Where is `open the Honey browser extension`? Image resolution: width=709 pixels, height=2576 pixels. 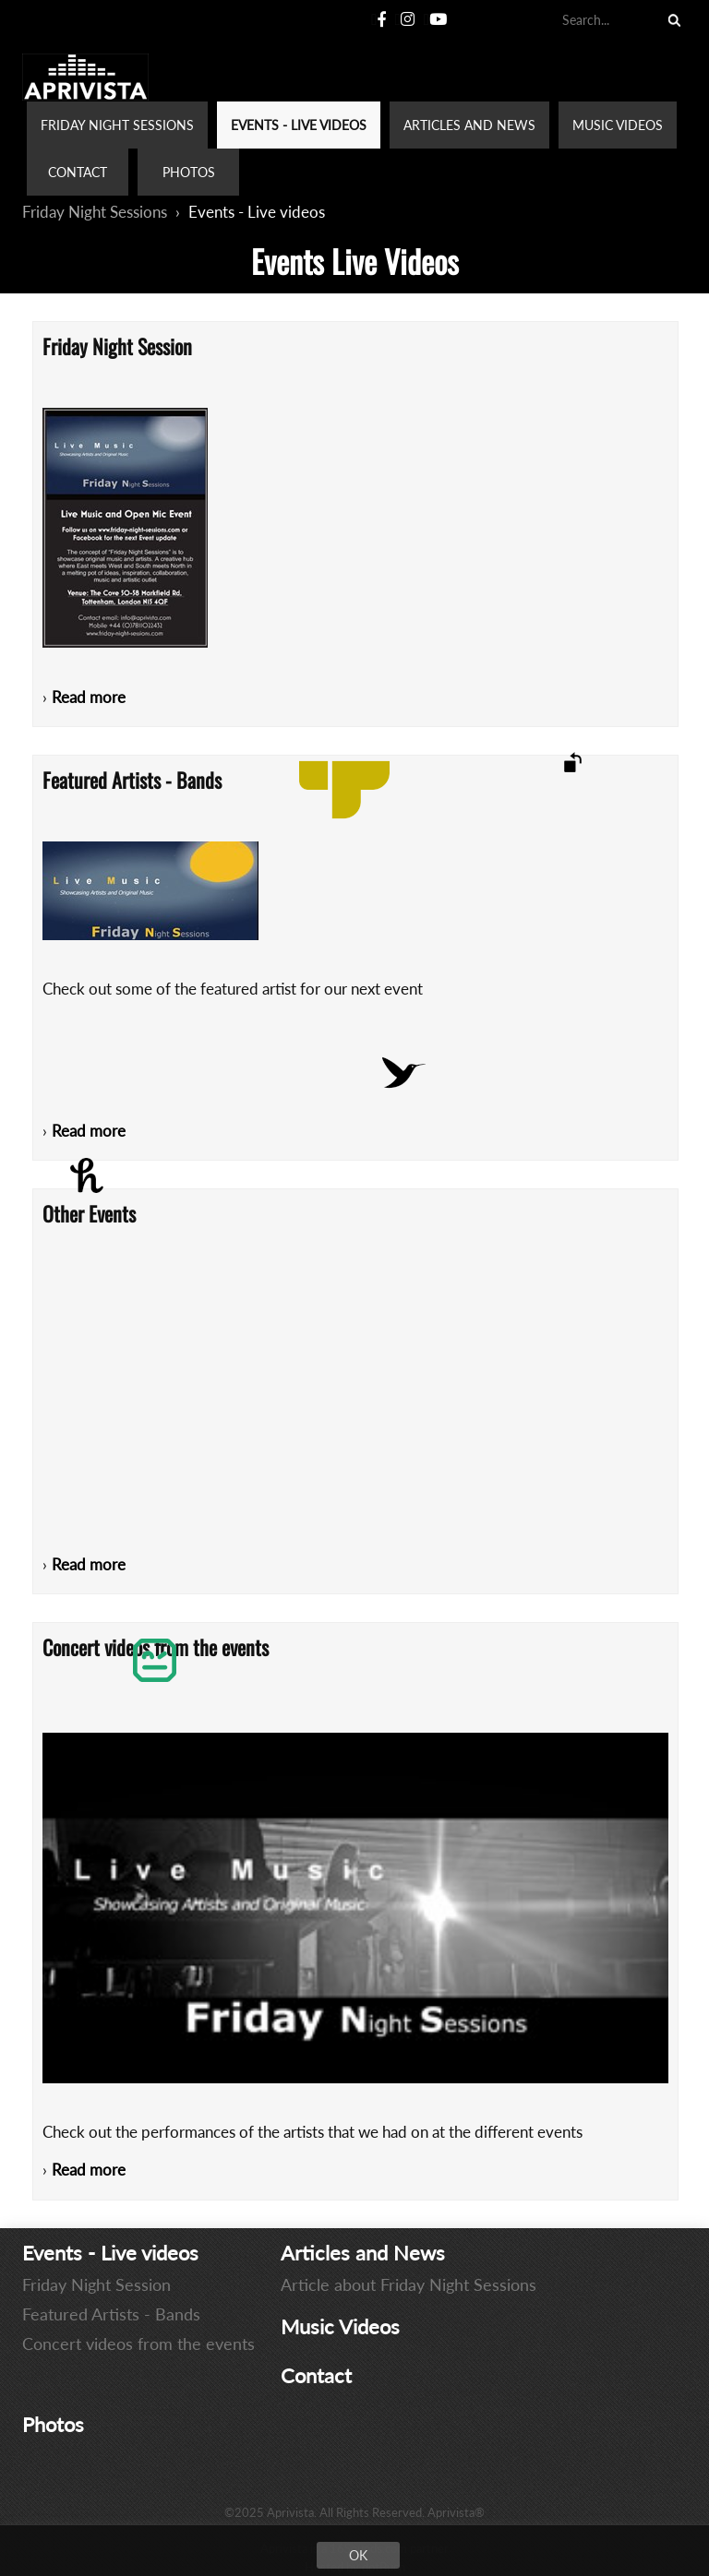
open the Honey browser extension is located at coordinates (87, 1175).